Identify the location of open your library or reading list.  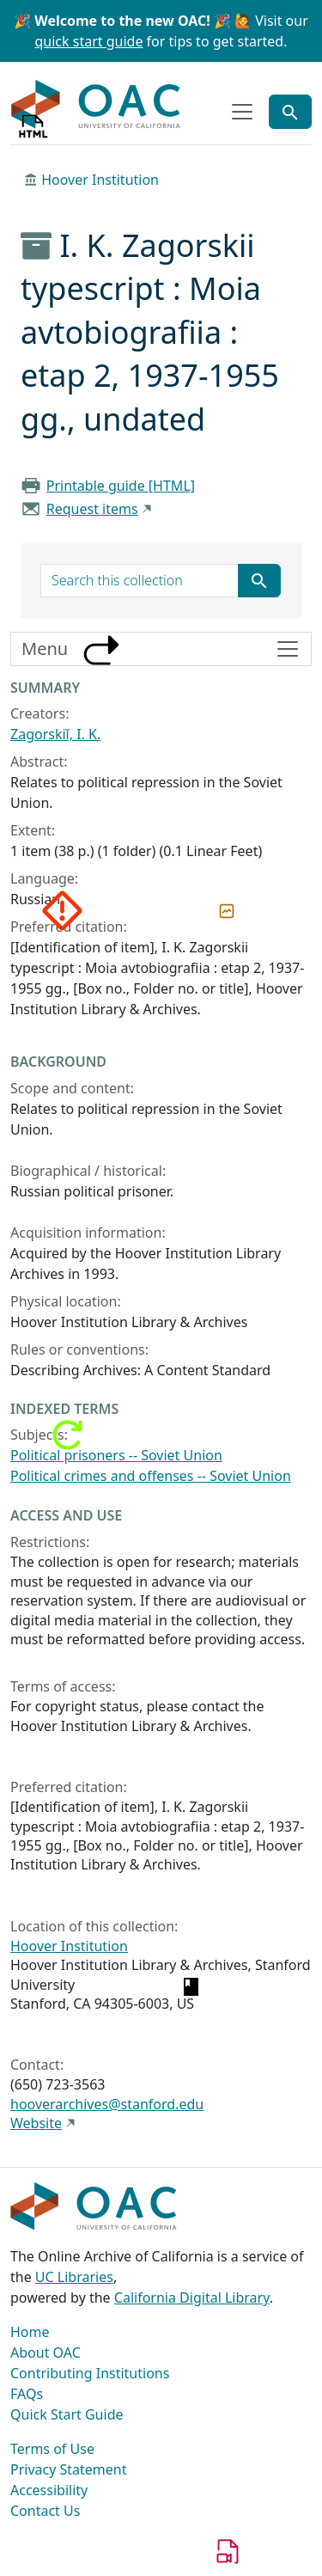
(191, 1986).